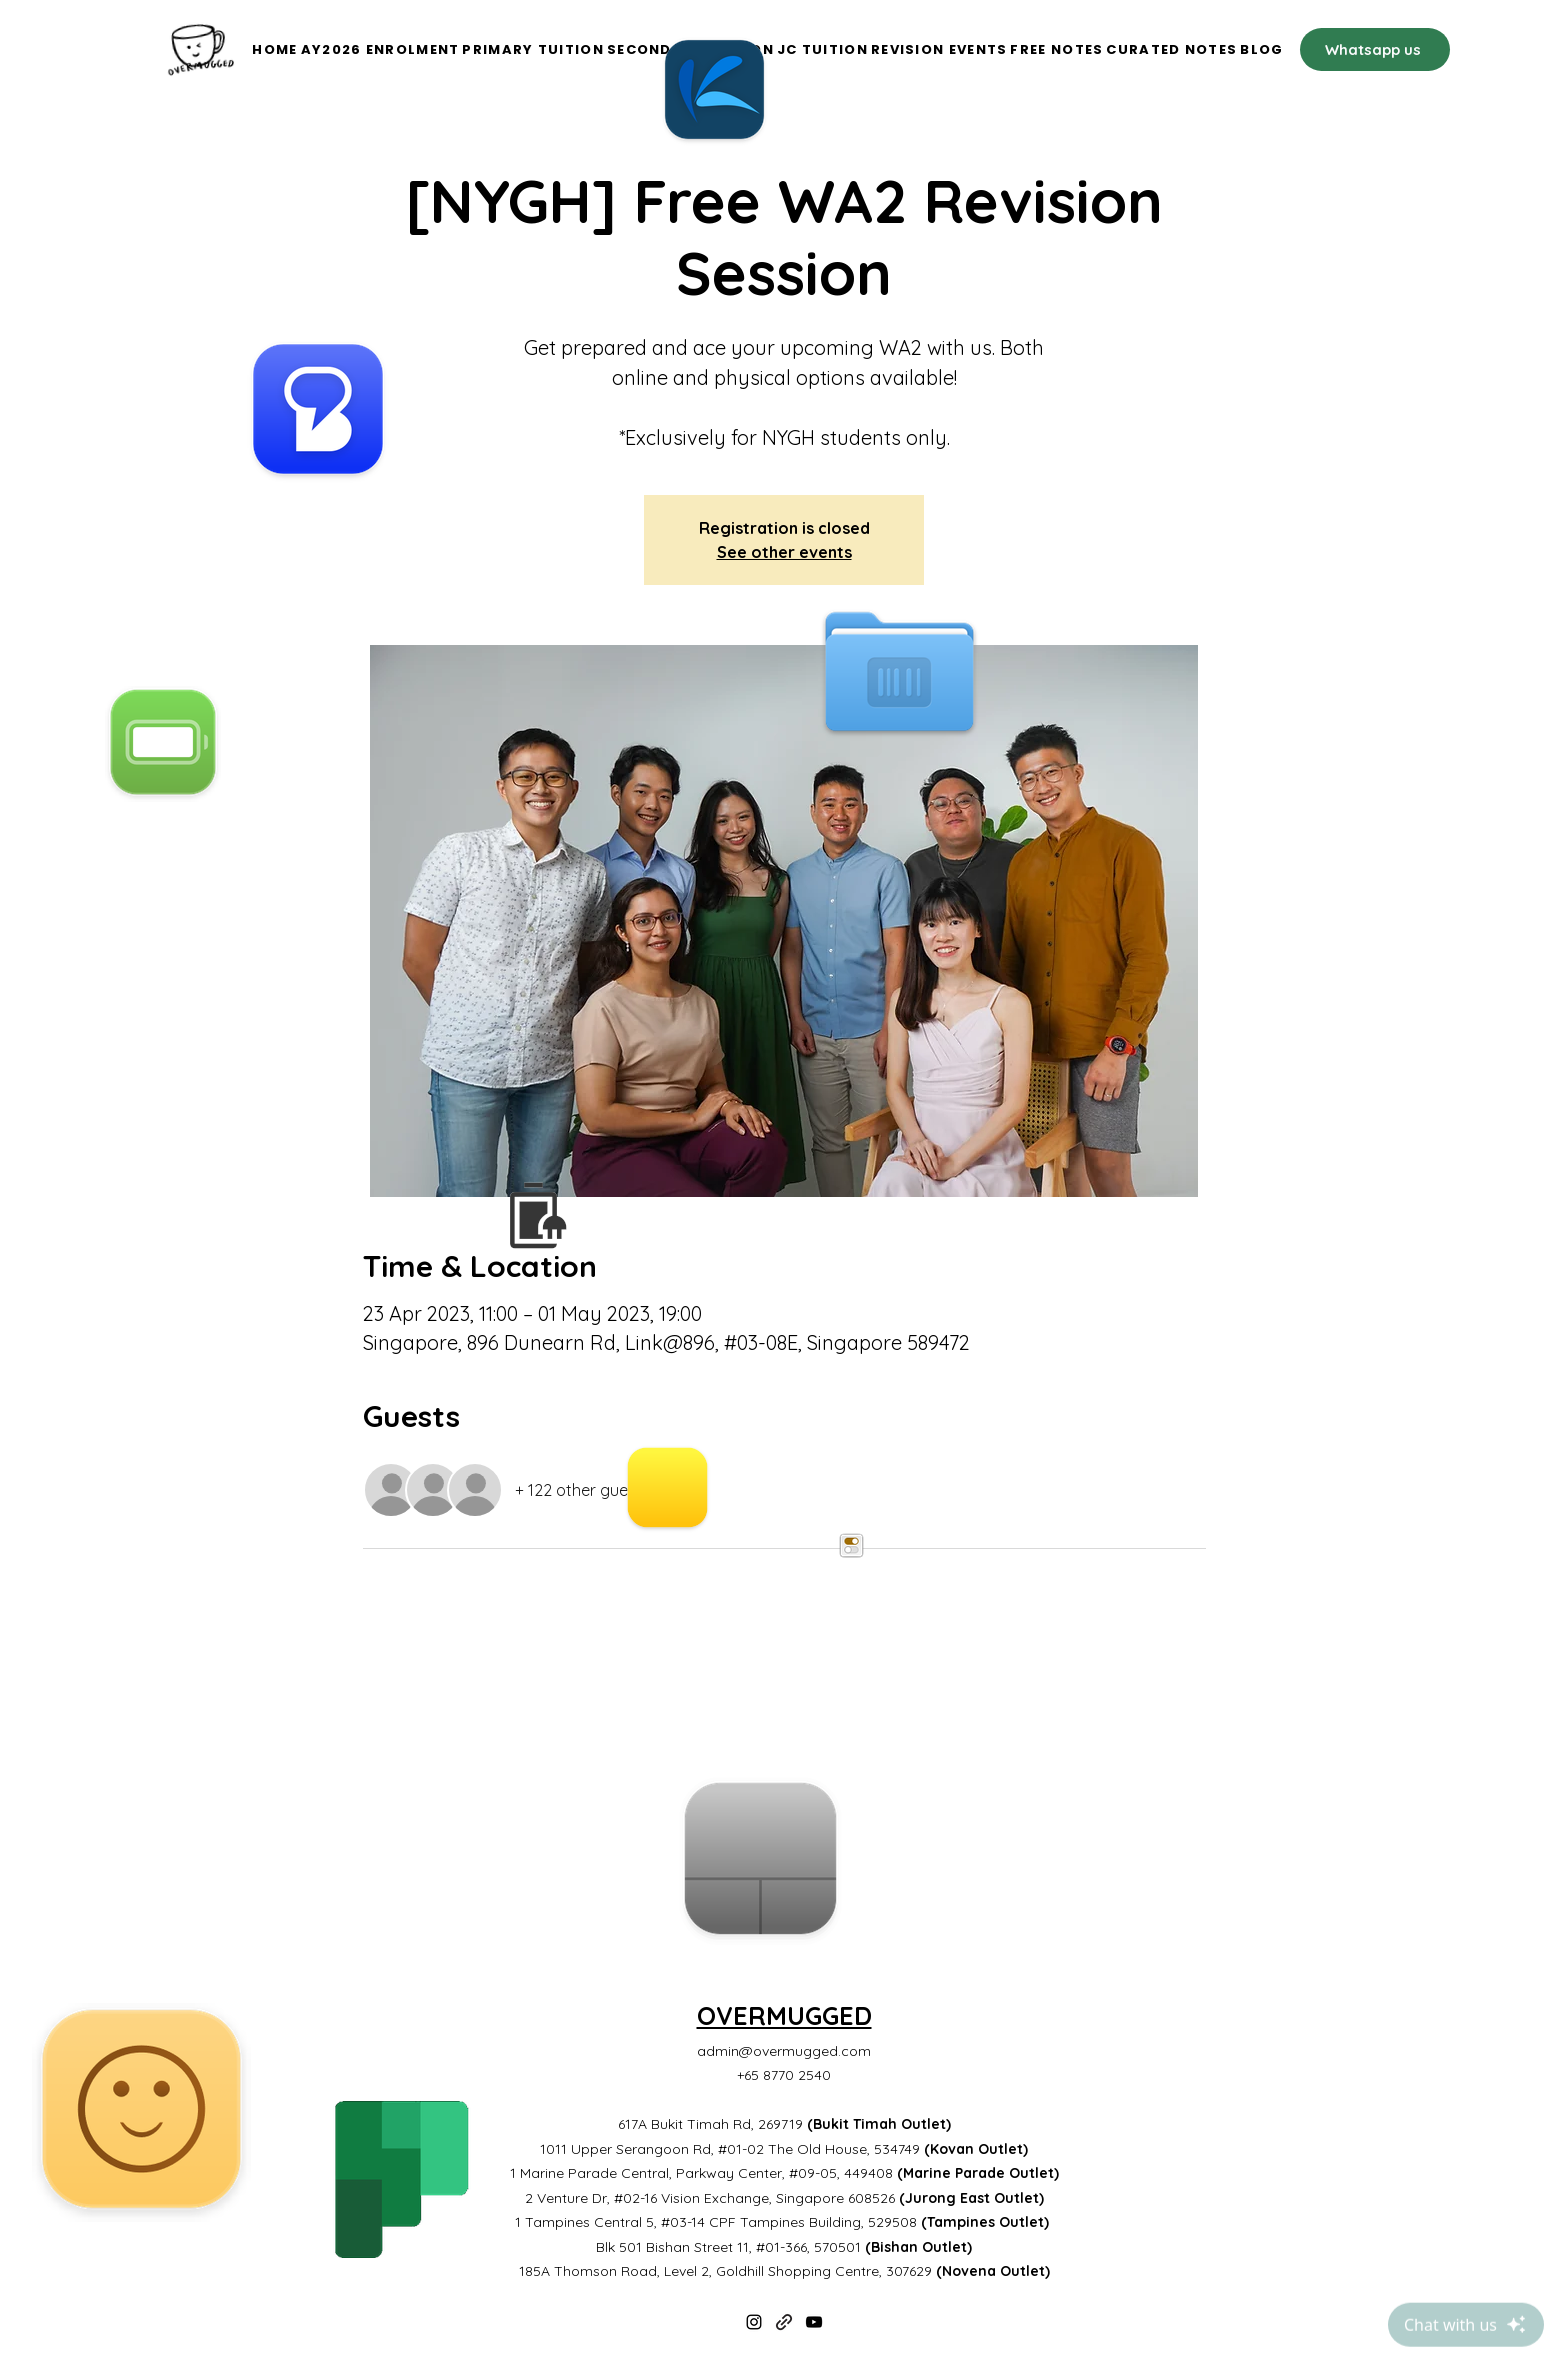 Image resolution: width=1568 pixels, height=2373 pixels. Describe the element at coordinates (401, 2179) in the screenshot. I see `open microsoft planner app` at that location.